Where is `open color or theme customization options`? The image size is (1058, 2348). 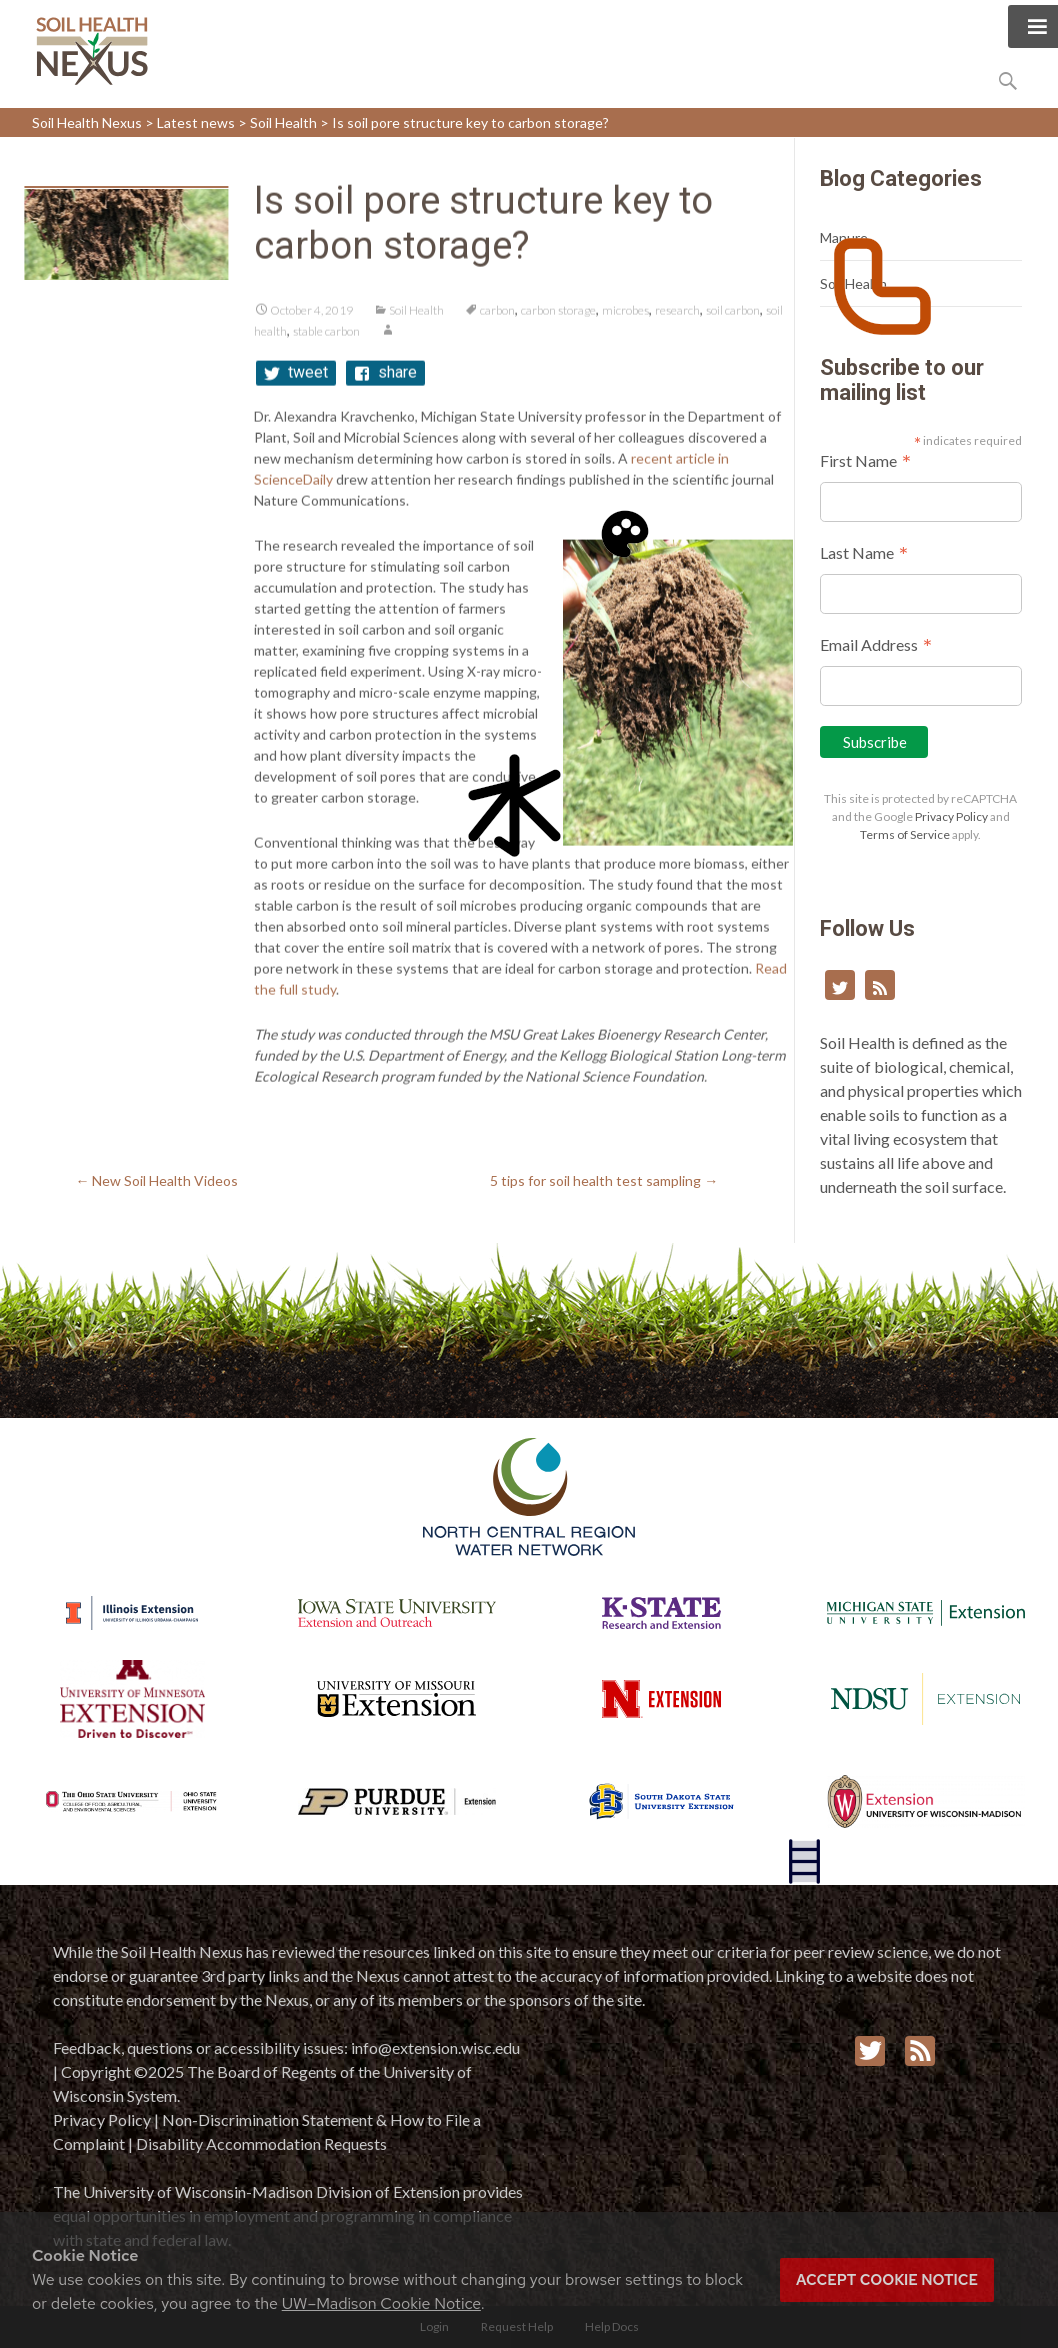 open color or theme customization options is located at coordinates (625, 534).